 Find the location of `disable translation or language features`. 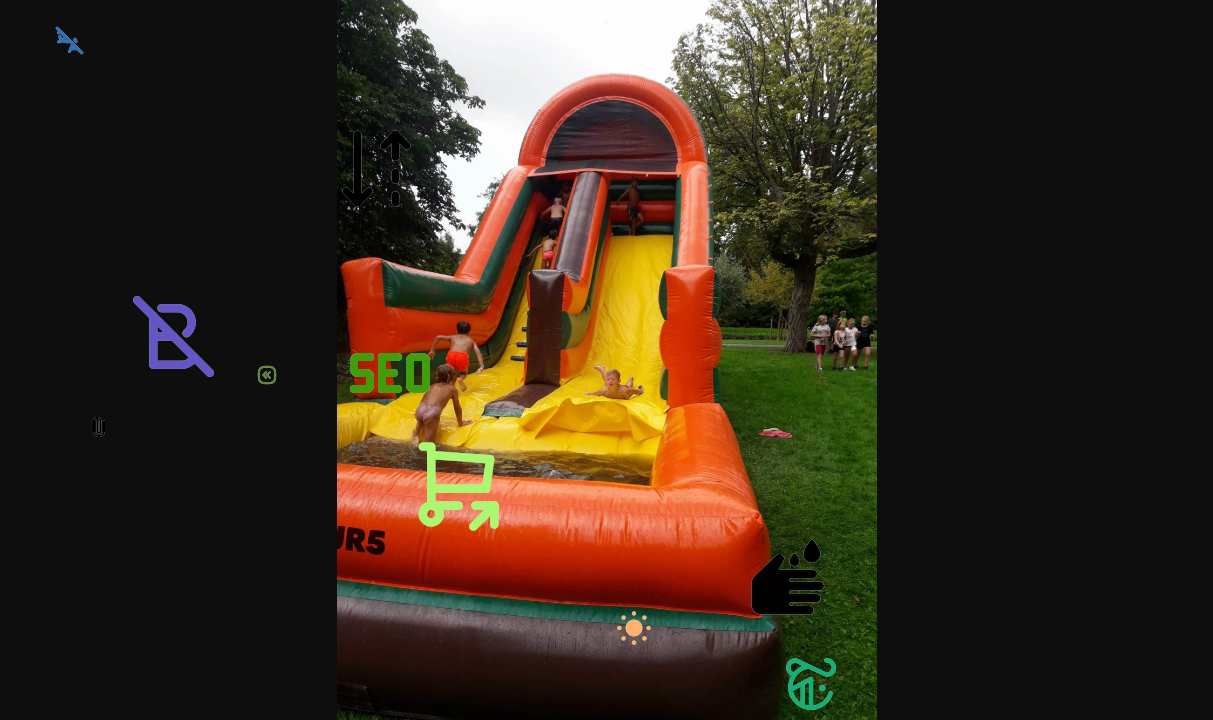

disable translation or language features is located at coordinates (69, 40).